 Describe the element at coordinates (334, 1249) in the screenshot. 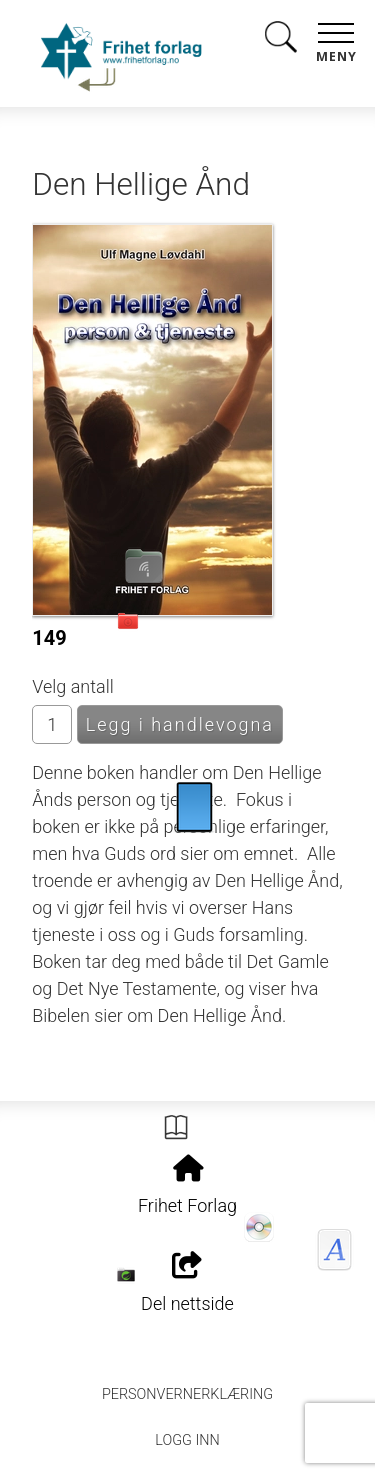

I see `an OpenType font file` at that location.